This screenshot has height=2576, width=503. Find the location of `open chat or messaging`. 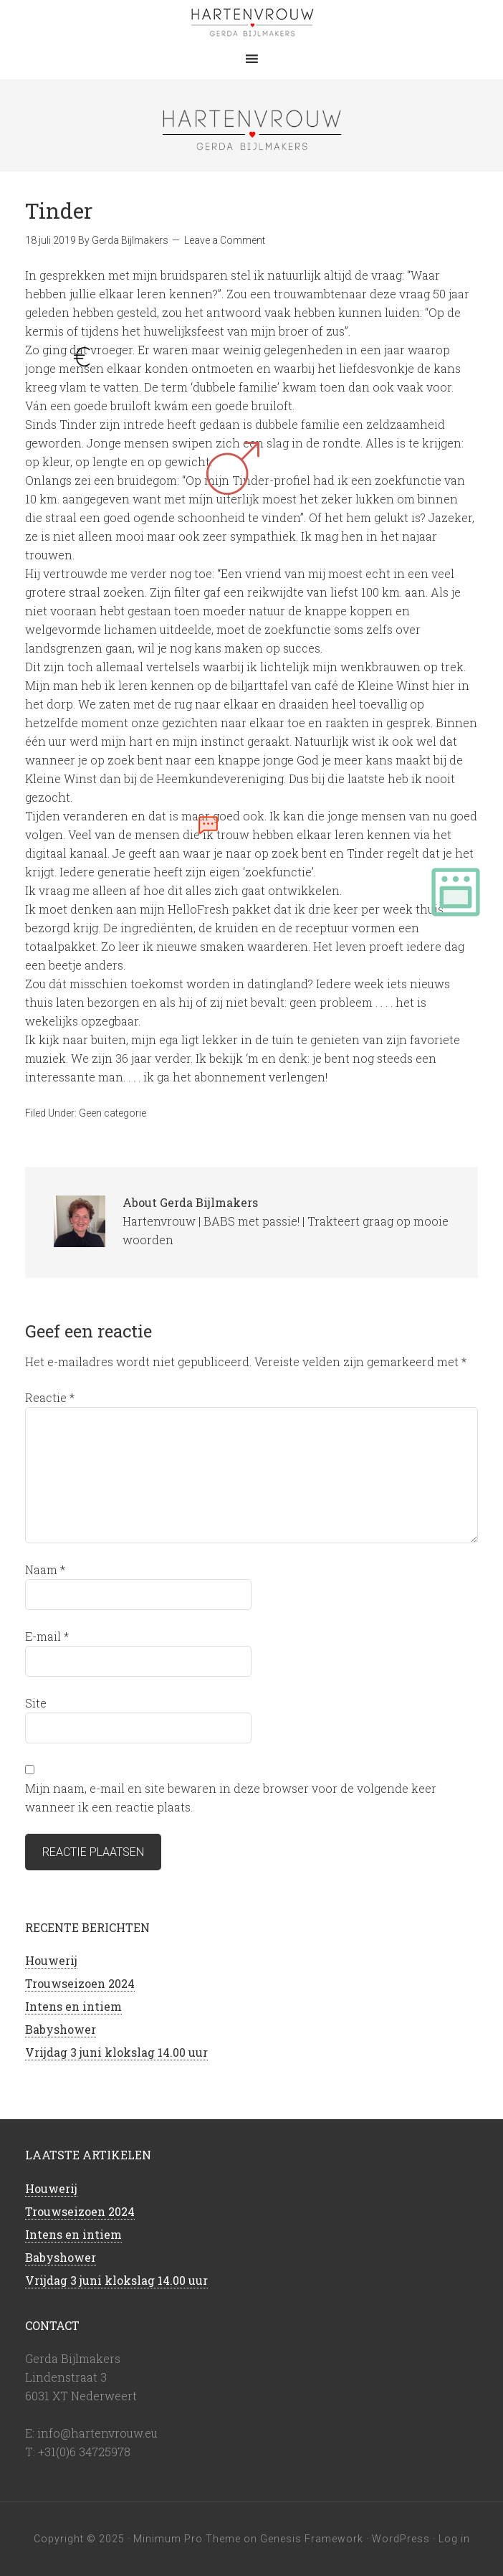

open chat or messaging is located at coordinates (208, 823).